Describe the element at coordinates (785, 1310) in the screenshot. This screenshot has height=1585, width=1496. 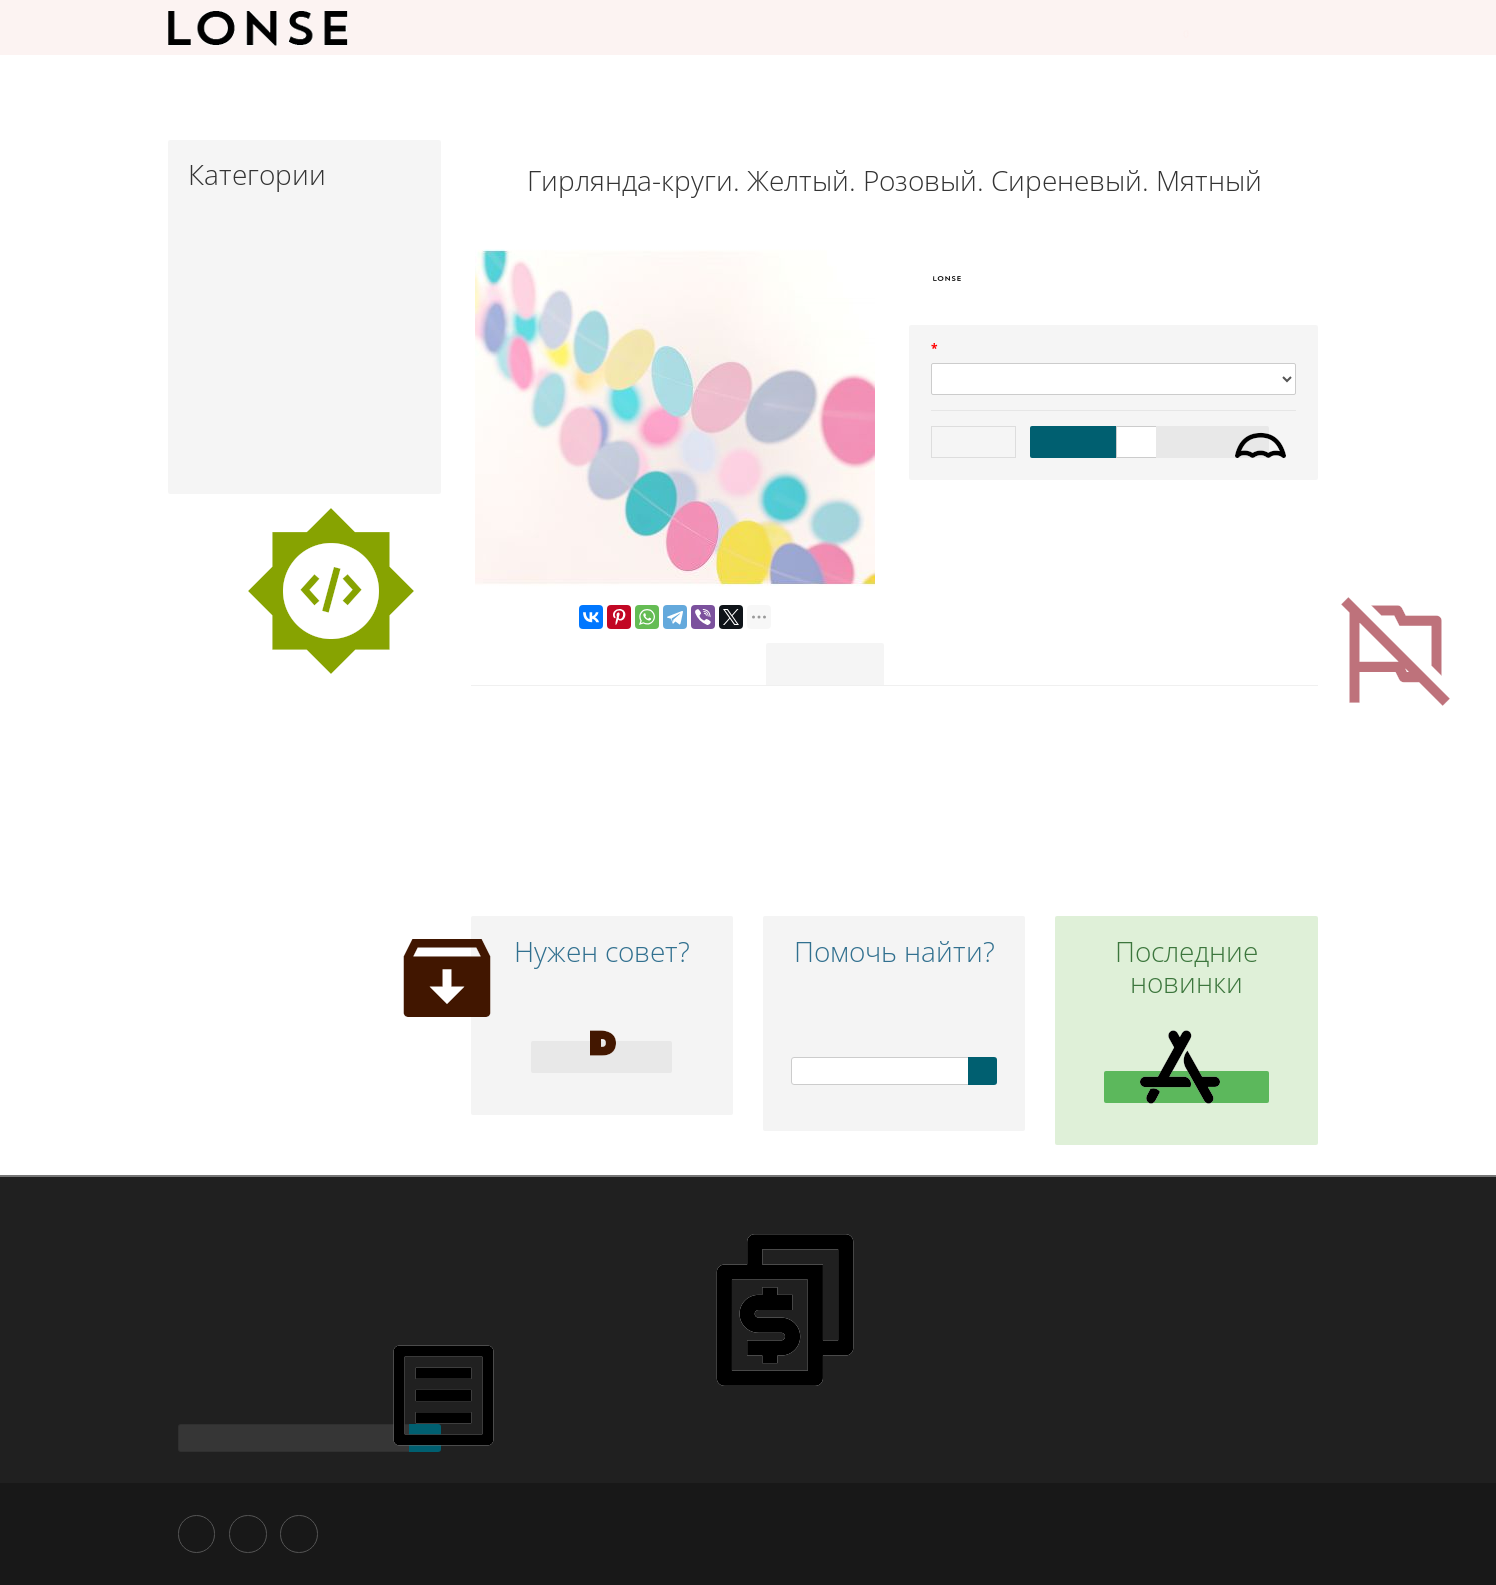
I see `view currency or financial documents` at that location.